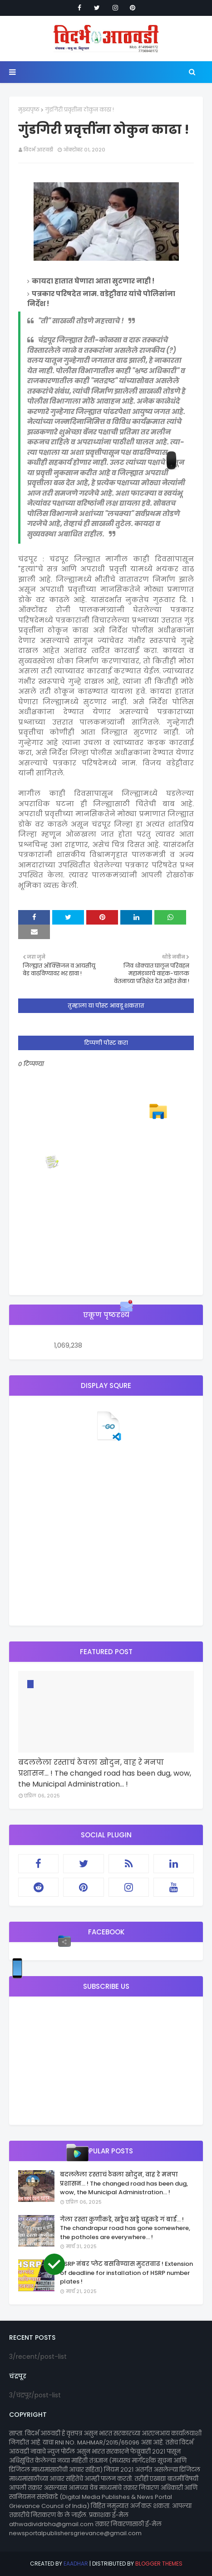  I want to click on send an email or message, so click(126, 1306).